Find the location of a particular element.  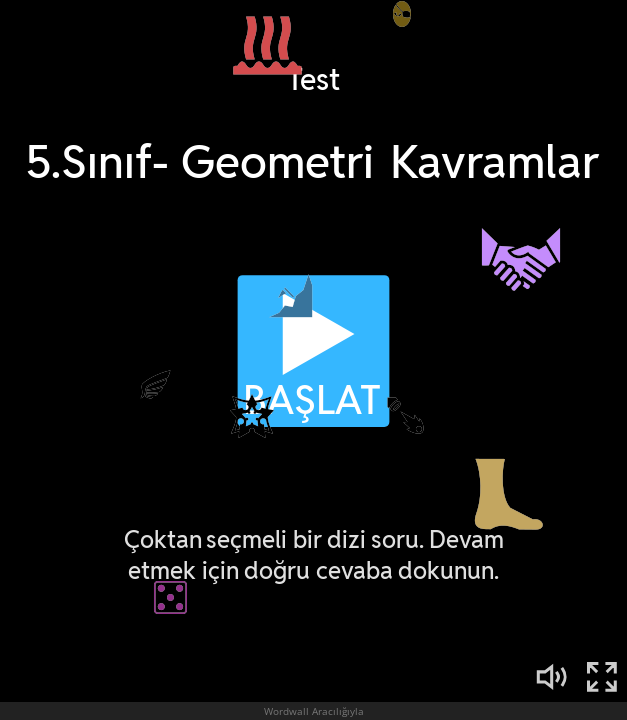

indicates progress toward a goal or milestone is located at coordinates (290, 295).